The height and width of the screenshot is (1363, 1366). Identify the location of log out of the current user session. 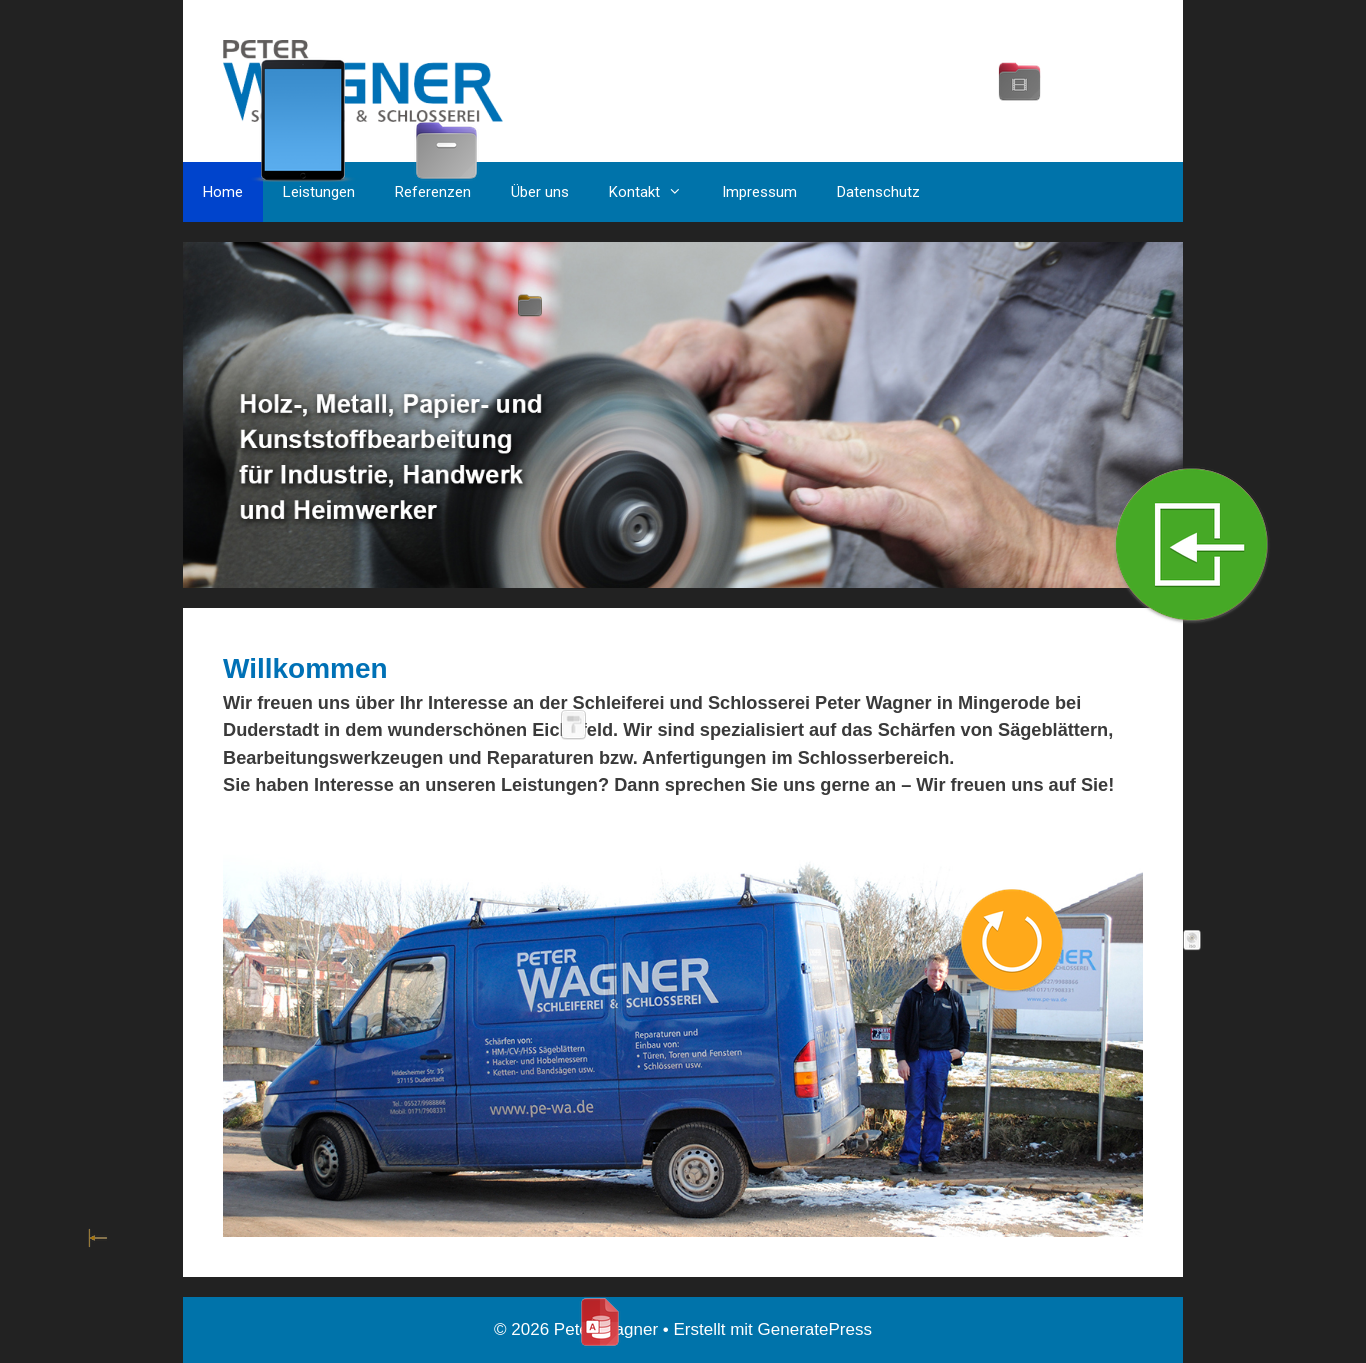
(1191, 544).